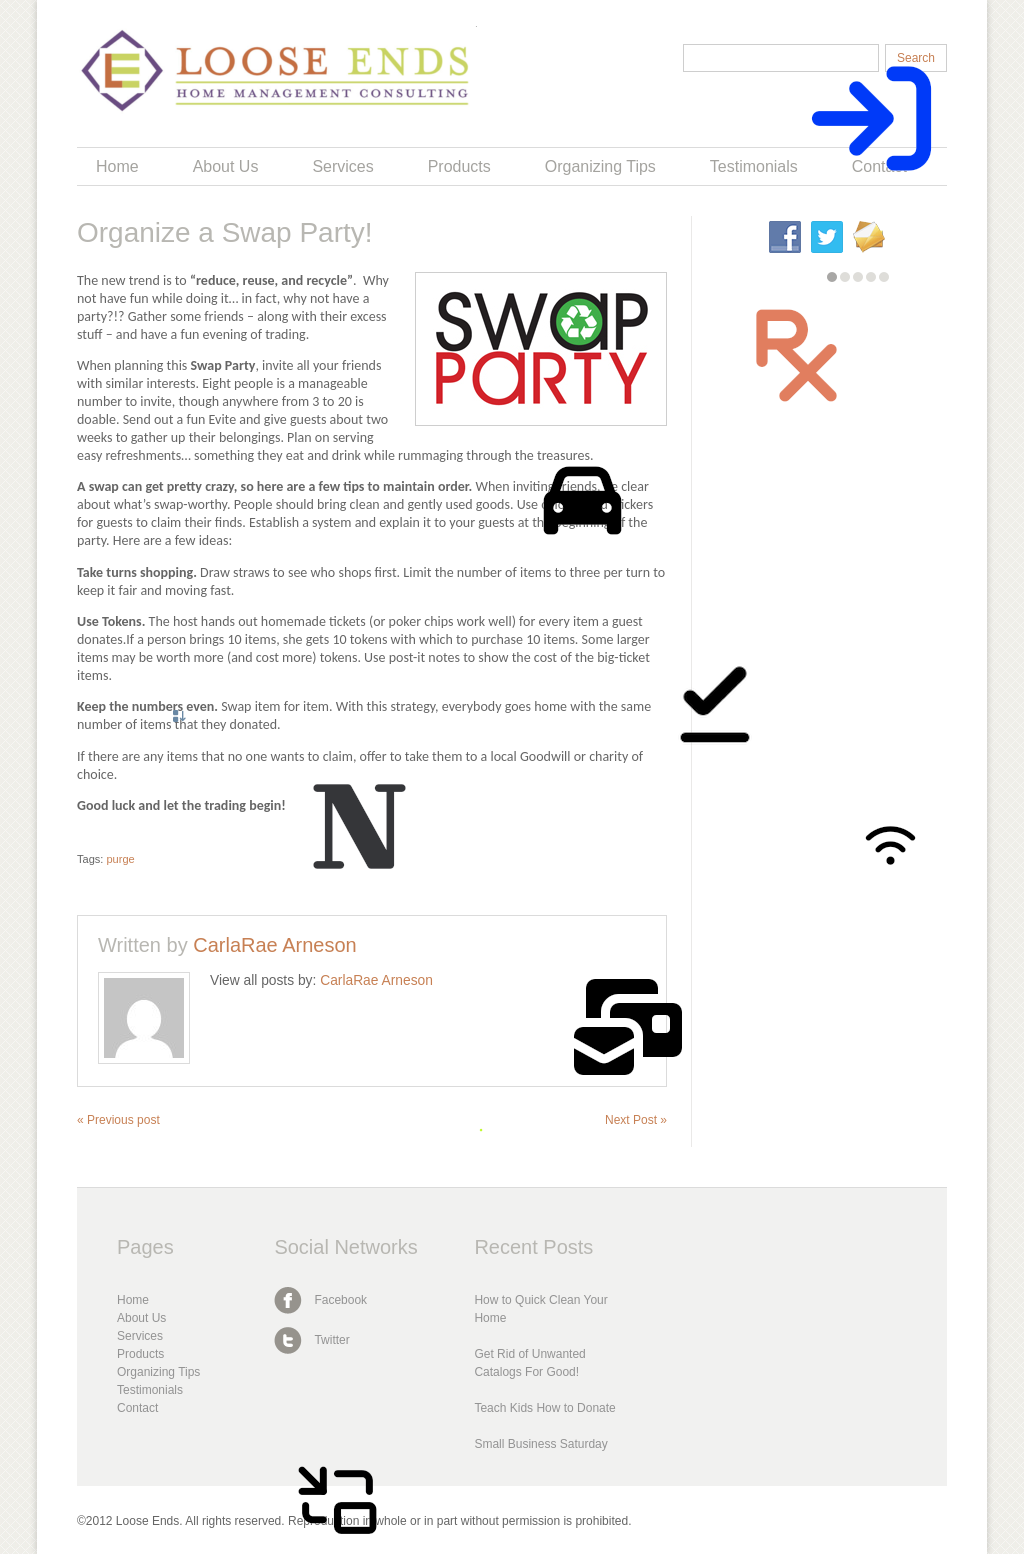 The image size is (1024, 1554). I want to click on enable picture-in-picture mode, so click(337, 1498).